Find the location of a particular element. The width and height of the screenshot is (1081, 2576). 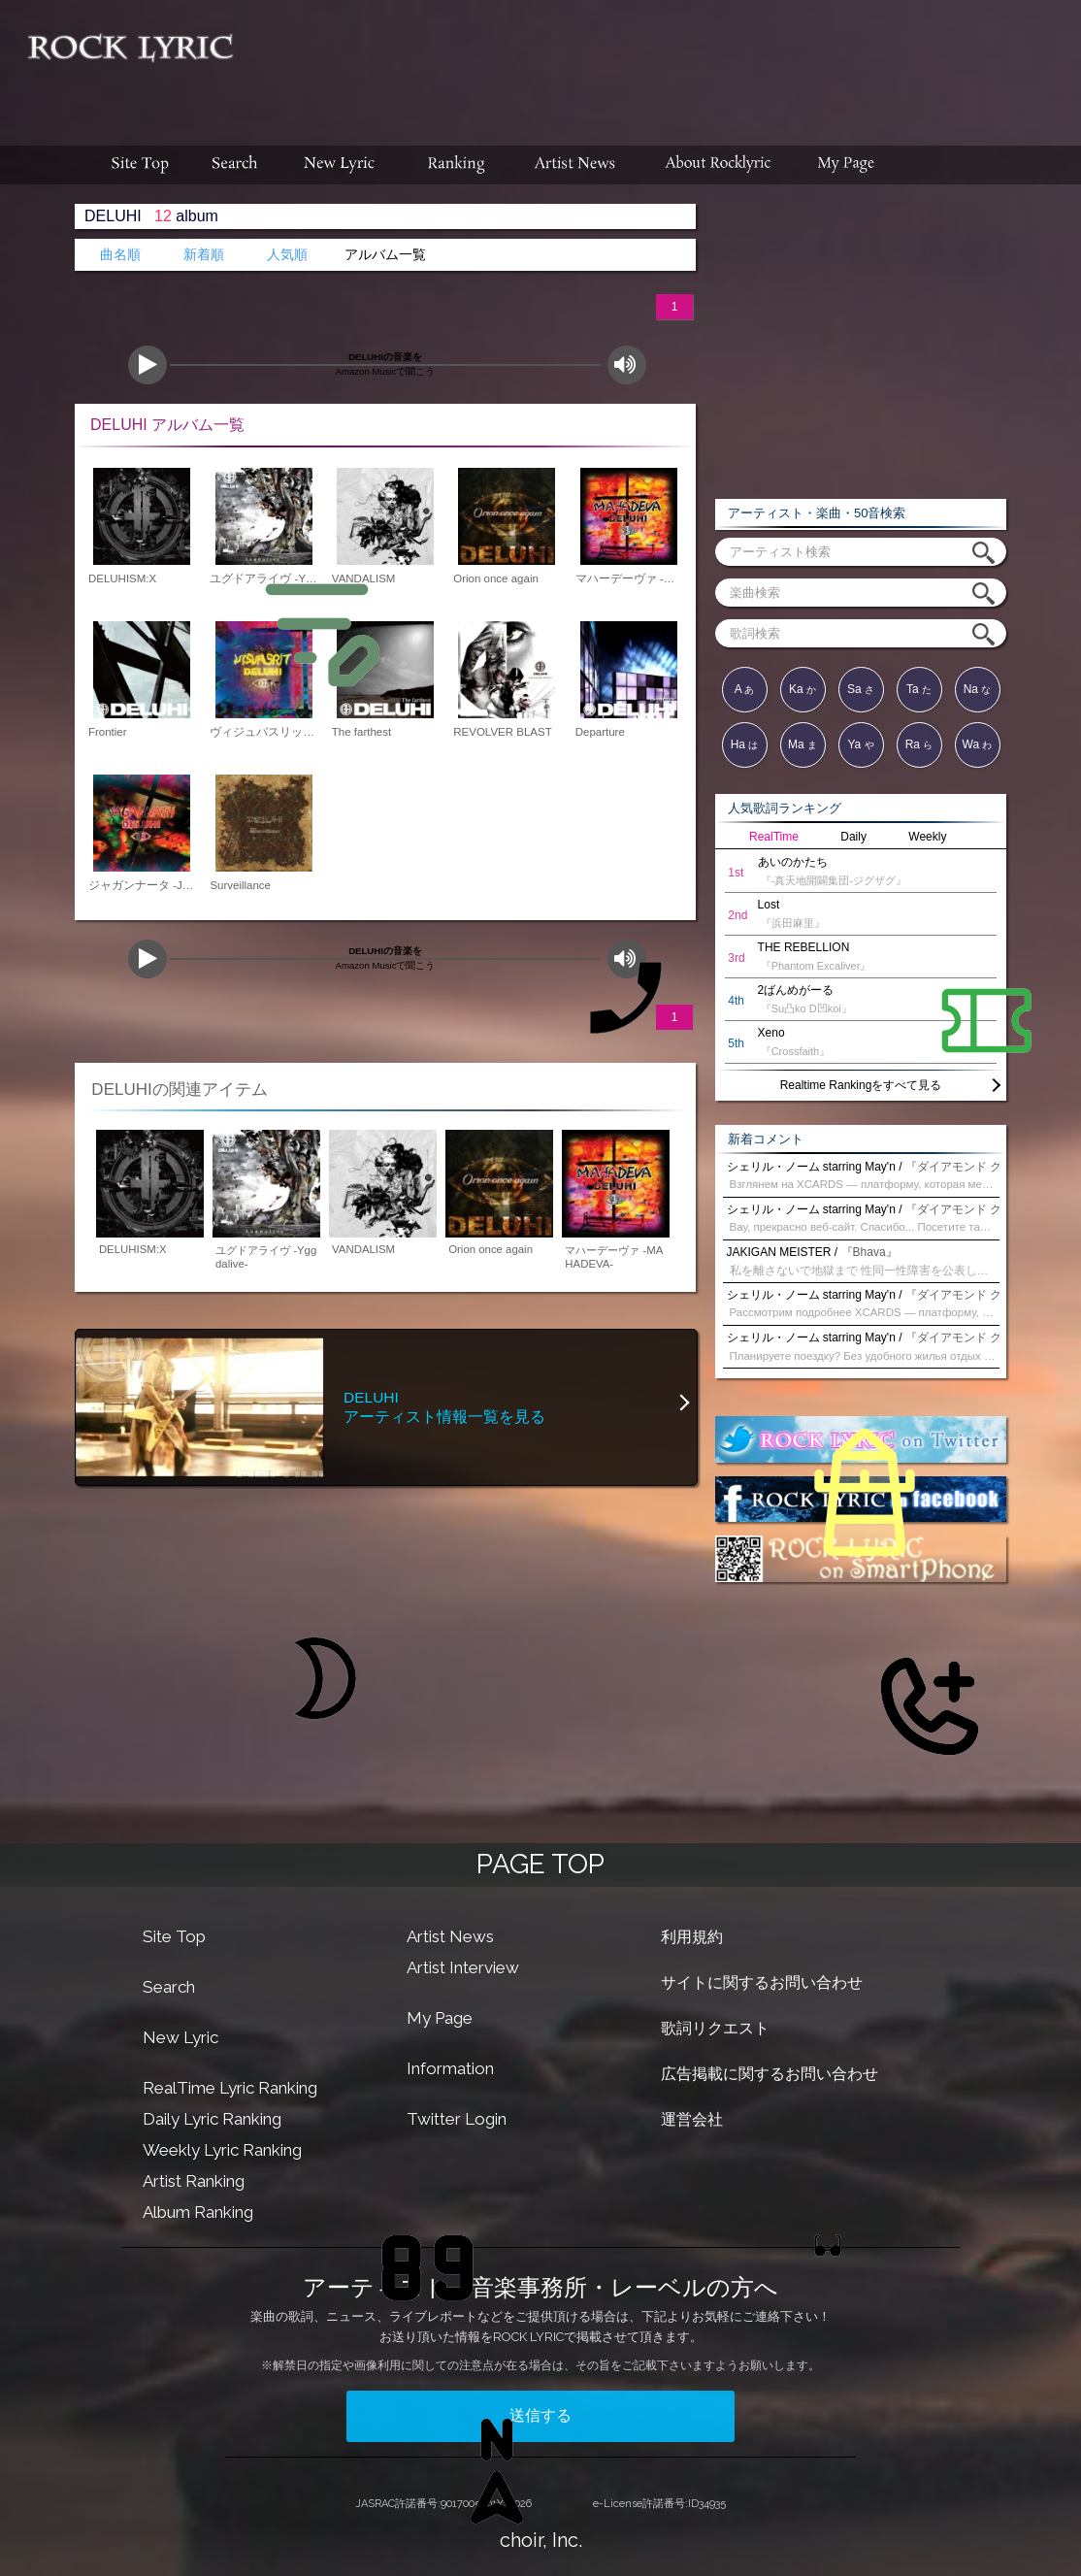

orient map to face north is located at coordinates (497, 2471).